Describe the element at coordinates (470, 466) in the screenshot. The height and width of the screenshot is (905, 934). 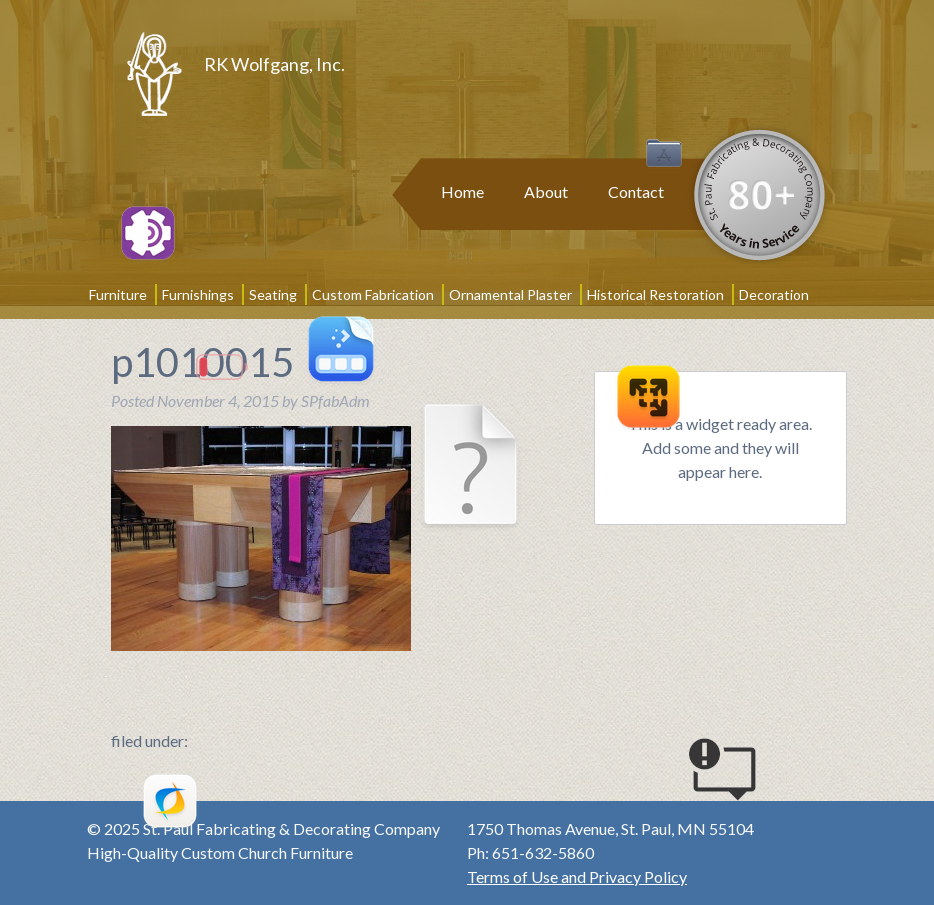
I see `indicates an unrecognized file type` at that location.